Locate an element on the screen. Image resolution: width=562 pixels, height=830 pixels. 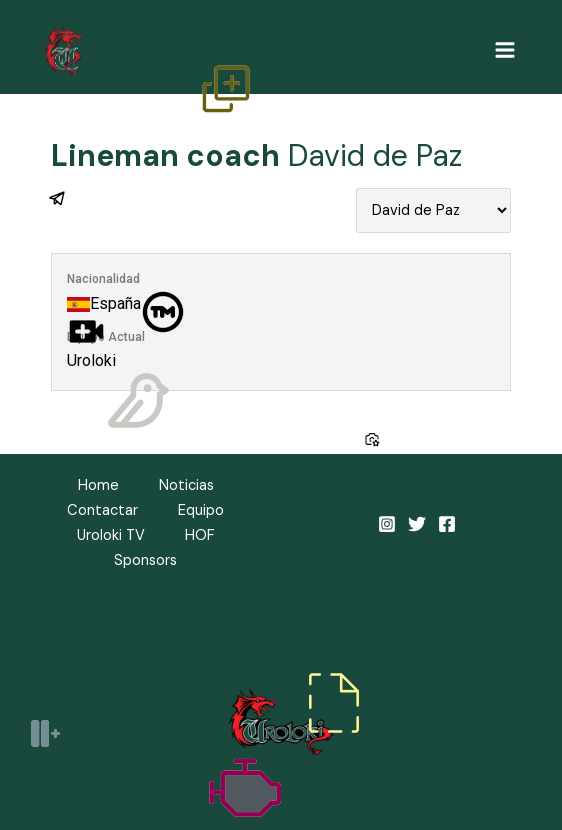
add a new column to the right is located at coordinates (43, 733).